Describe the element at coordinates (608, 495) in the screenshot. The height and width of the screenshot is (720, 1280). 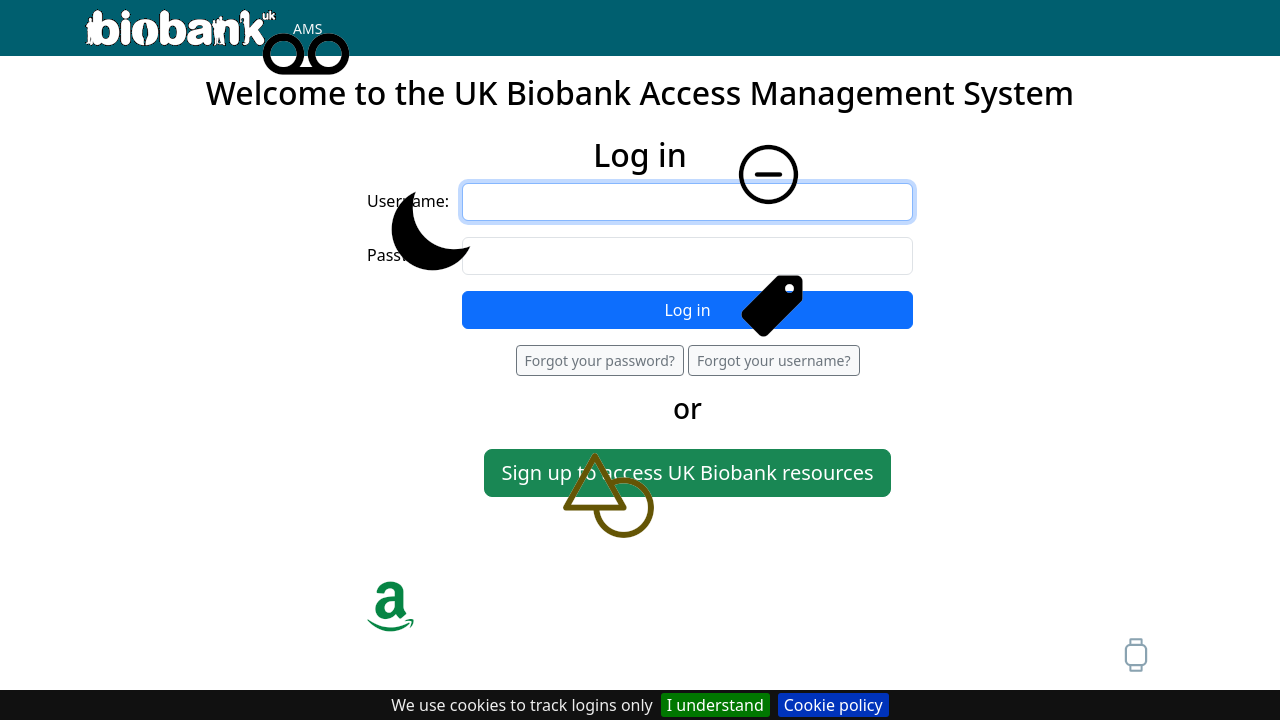
I see `access shape tools or drawing options` at that location.